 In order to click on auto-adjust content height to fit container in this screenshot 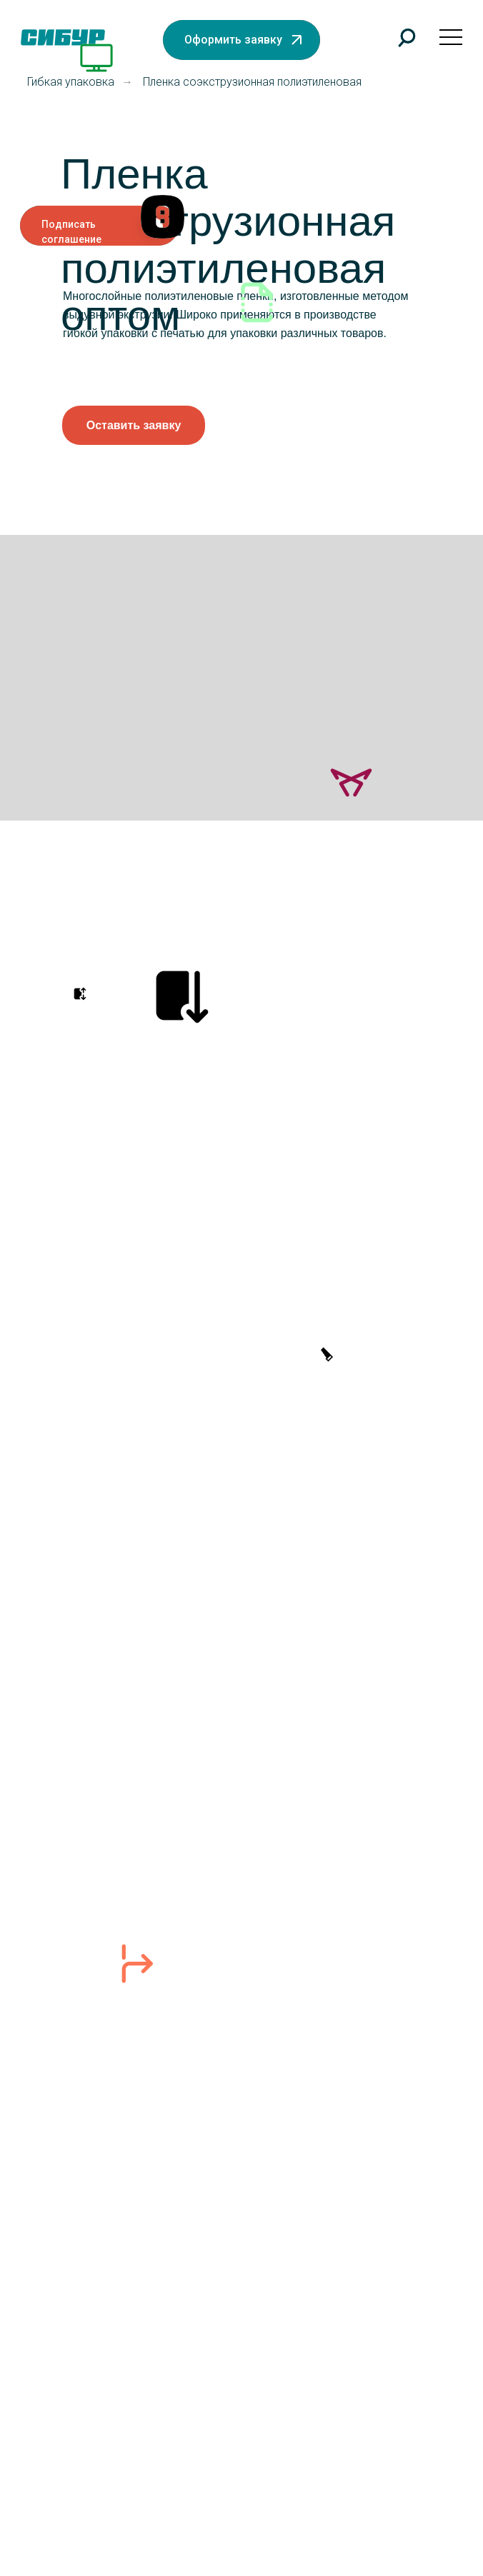, I will do `click(79, 993)`.